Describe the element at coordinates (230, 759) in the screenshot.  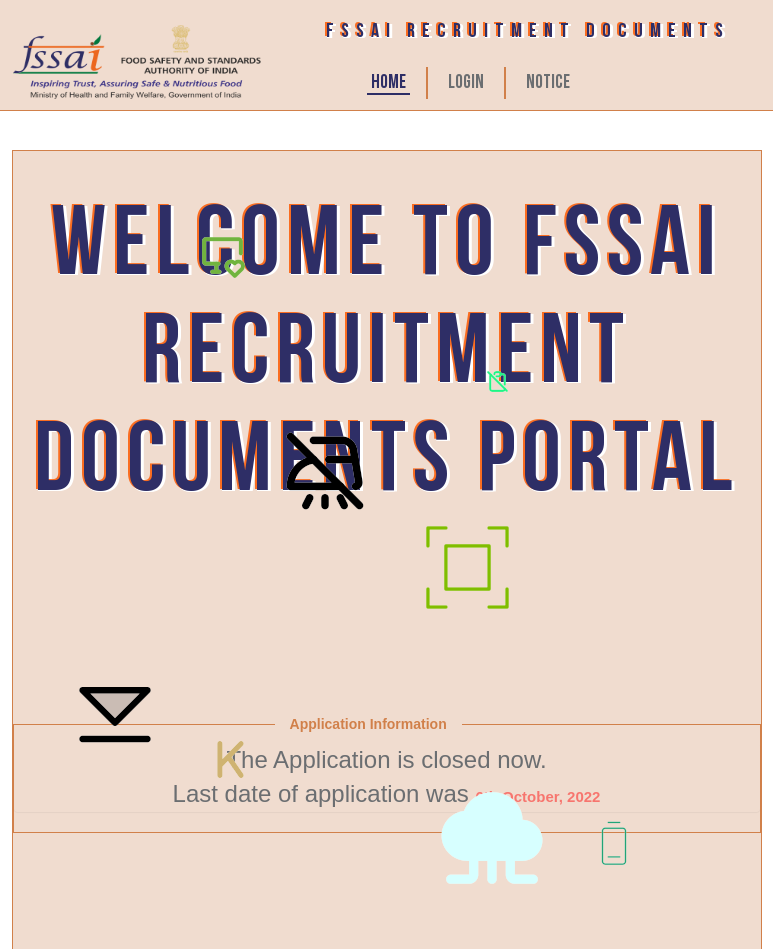
I see `represents the letter K as a keyboard shortcut indicator` at that location.